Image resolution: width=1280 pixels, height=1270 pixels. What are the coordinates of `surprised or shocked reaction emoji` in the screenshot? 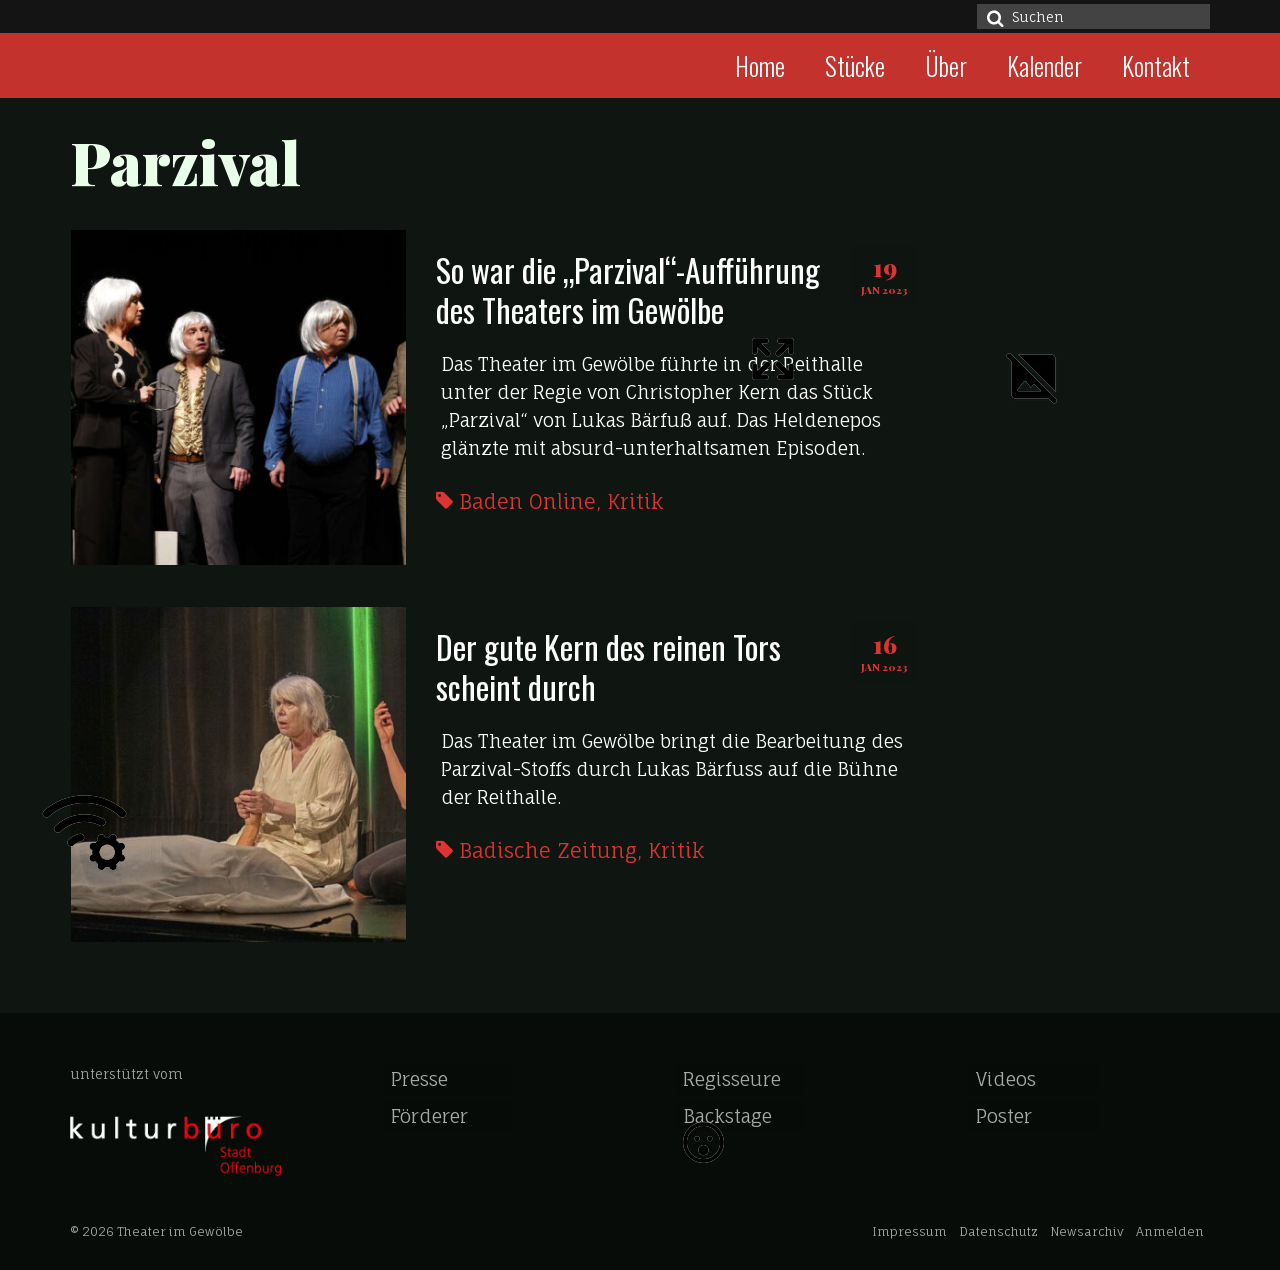 It's located at (703, 1142).